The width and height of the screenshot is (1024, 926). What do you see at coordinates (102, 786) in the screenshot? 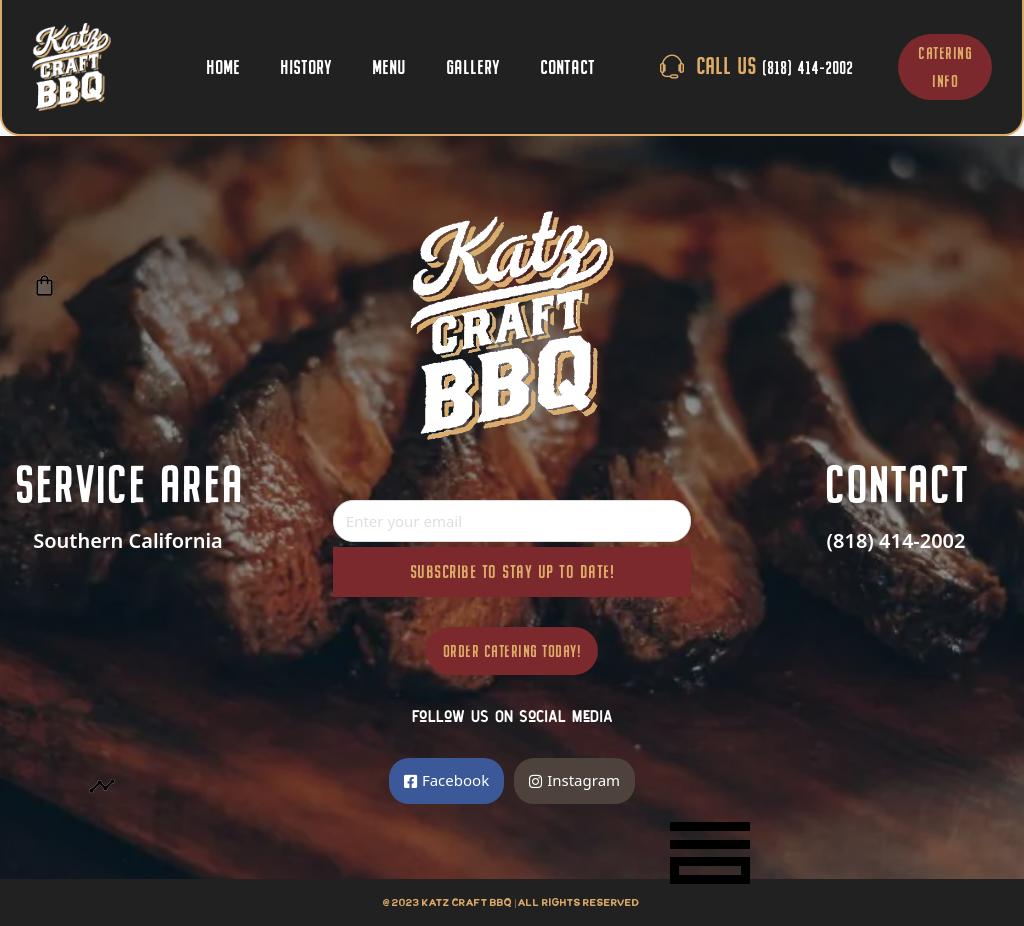
I see `view activity timeline or history` at bounding box center [102, 786].